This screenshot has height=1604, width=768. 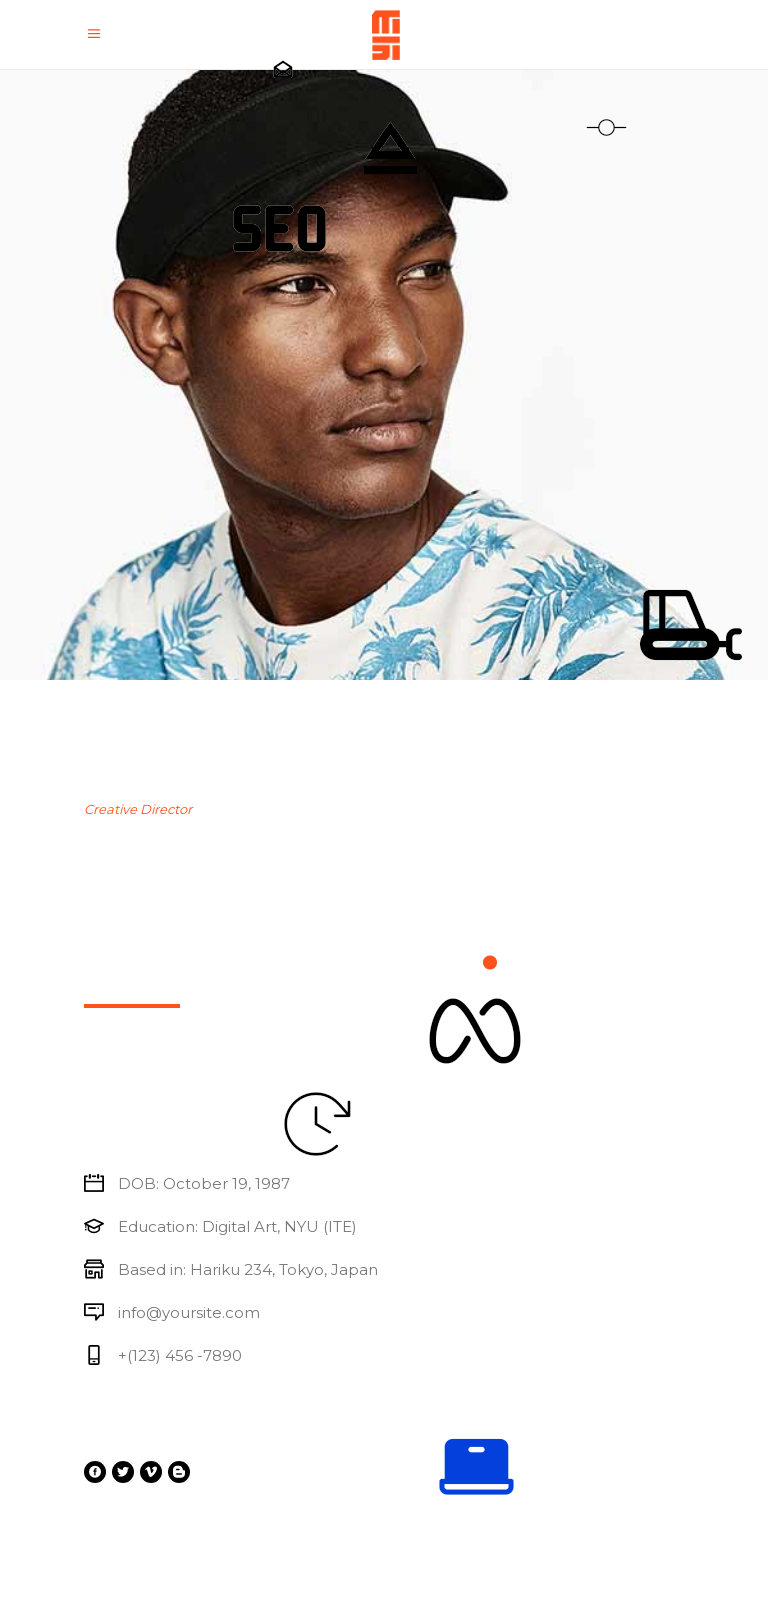 I want to click on view opened or read mail, so click(x=283, y=70).